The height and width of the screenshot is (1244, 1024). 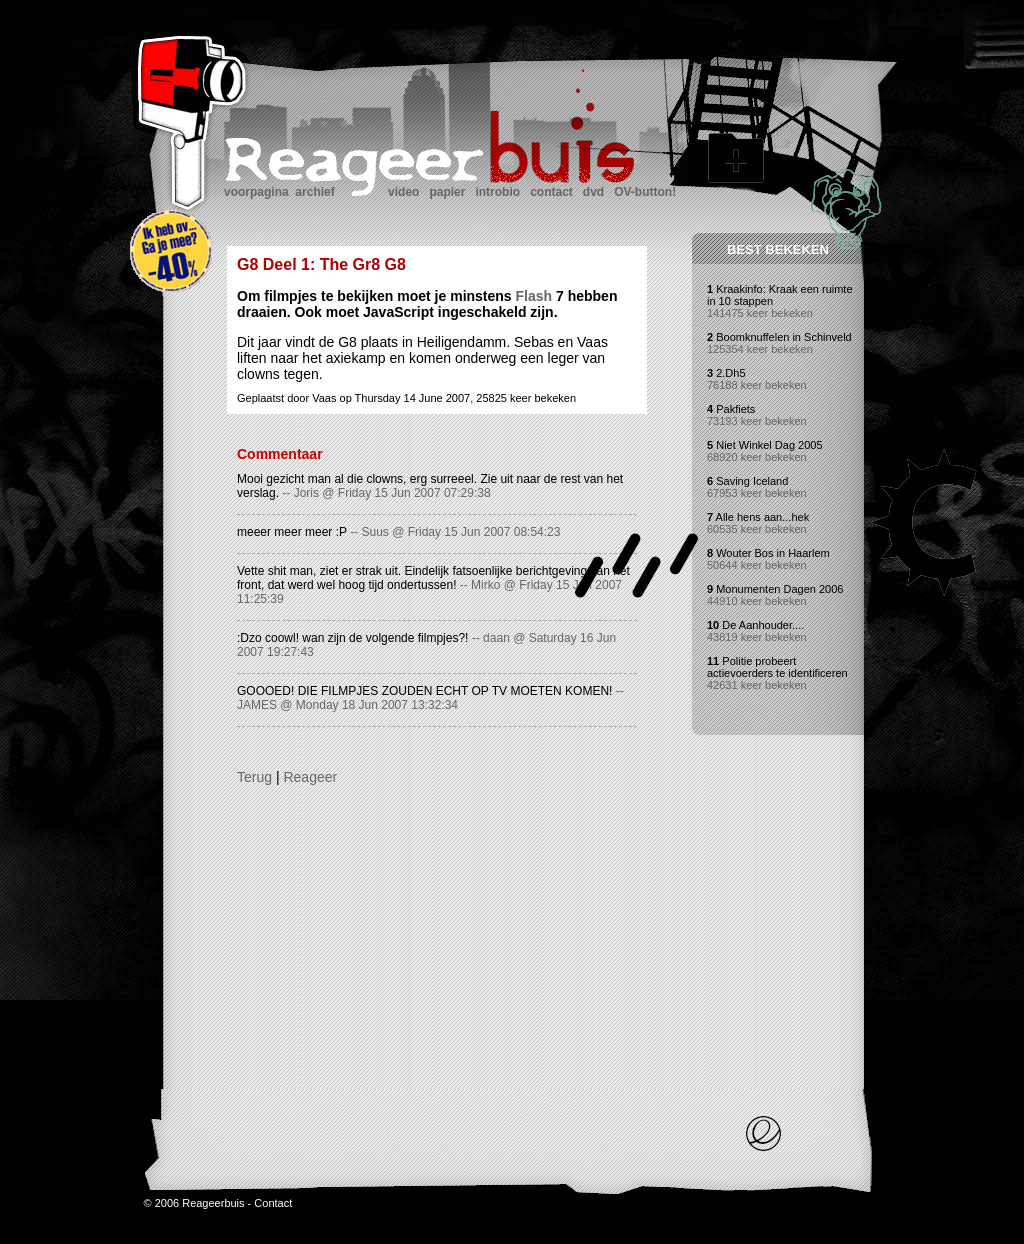 What do you see at coordinates (923, 522) in the screenshot?
I see `open stencyl game development software` at bounding box center [923, 522].